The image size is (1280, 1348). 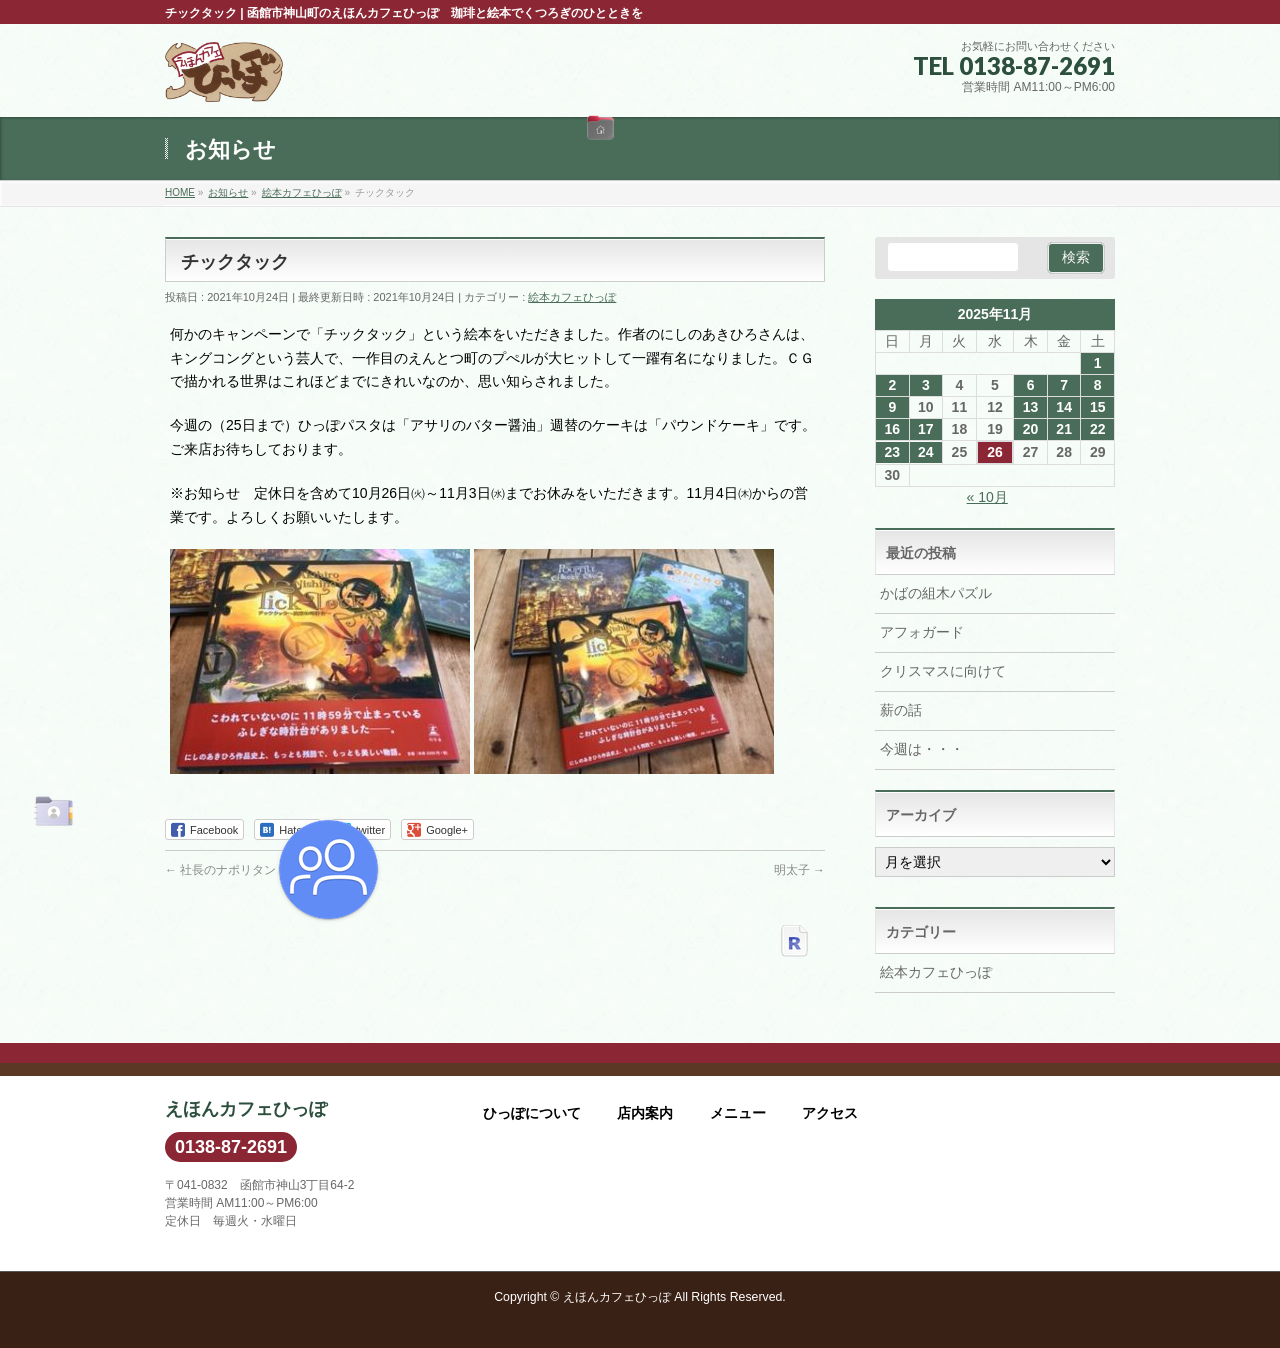 What do you see at coordinates (54, 812) in the screenshot?
I see `open microsoft contacts folder` at bounding box center [54, 812].